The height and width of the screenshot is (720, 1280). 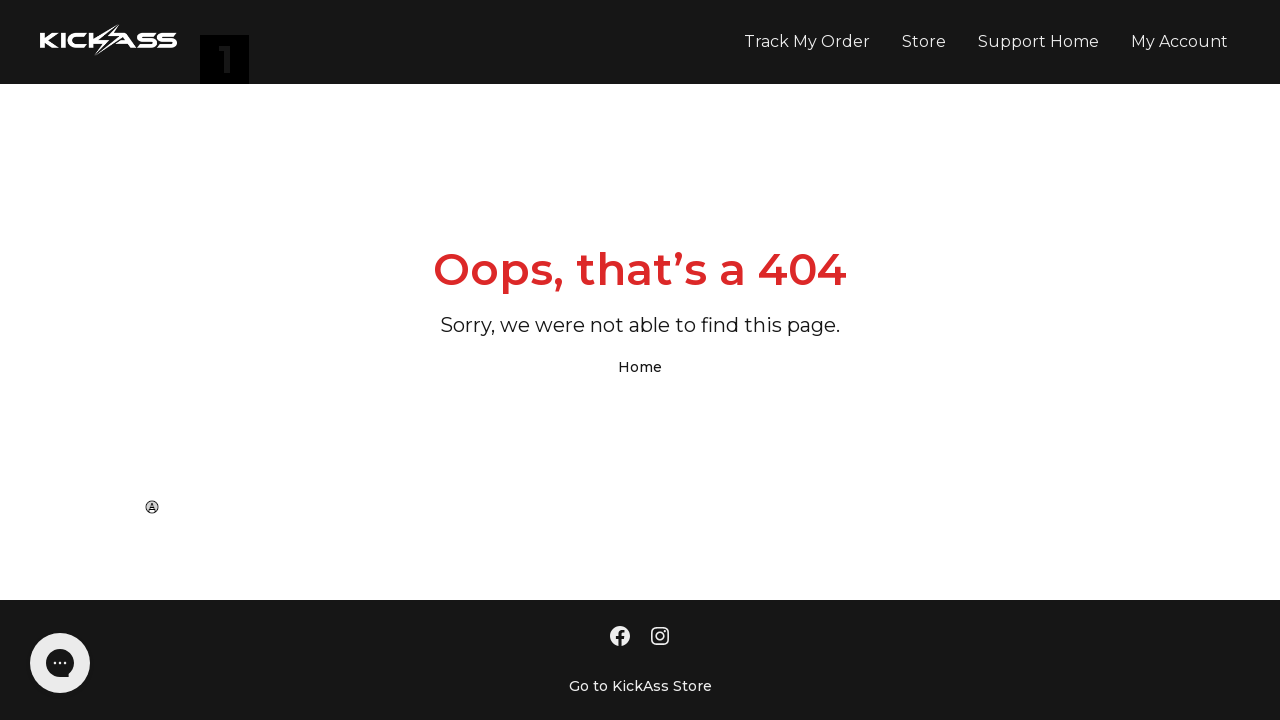 What do you see at coordinates (152, 507) in the screenshot?
I see `select marker or highlighter tool` at bounding box center [152, 507].